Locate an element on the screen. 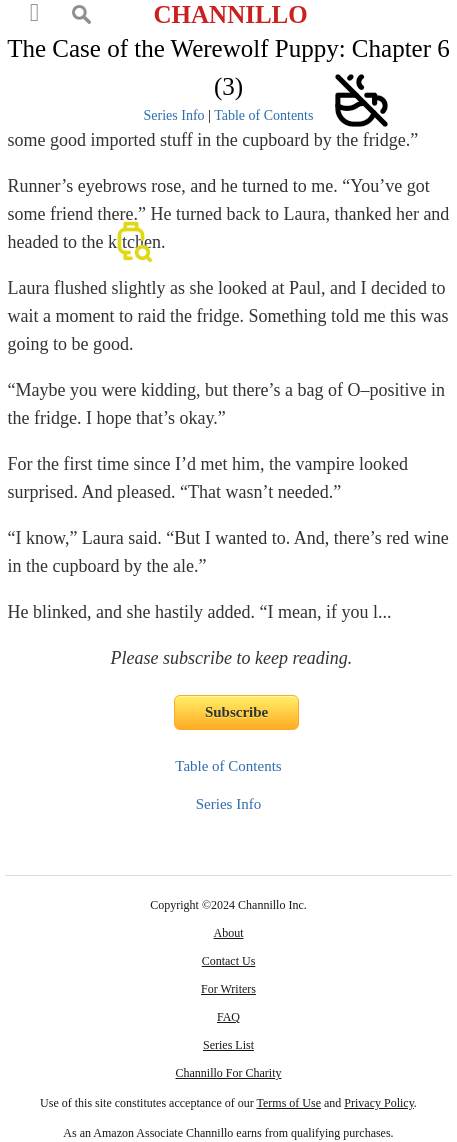 This screenshot has width=457, height=1142. disable coffee break reminder is located at coordinates (361, 100).